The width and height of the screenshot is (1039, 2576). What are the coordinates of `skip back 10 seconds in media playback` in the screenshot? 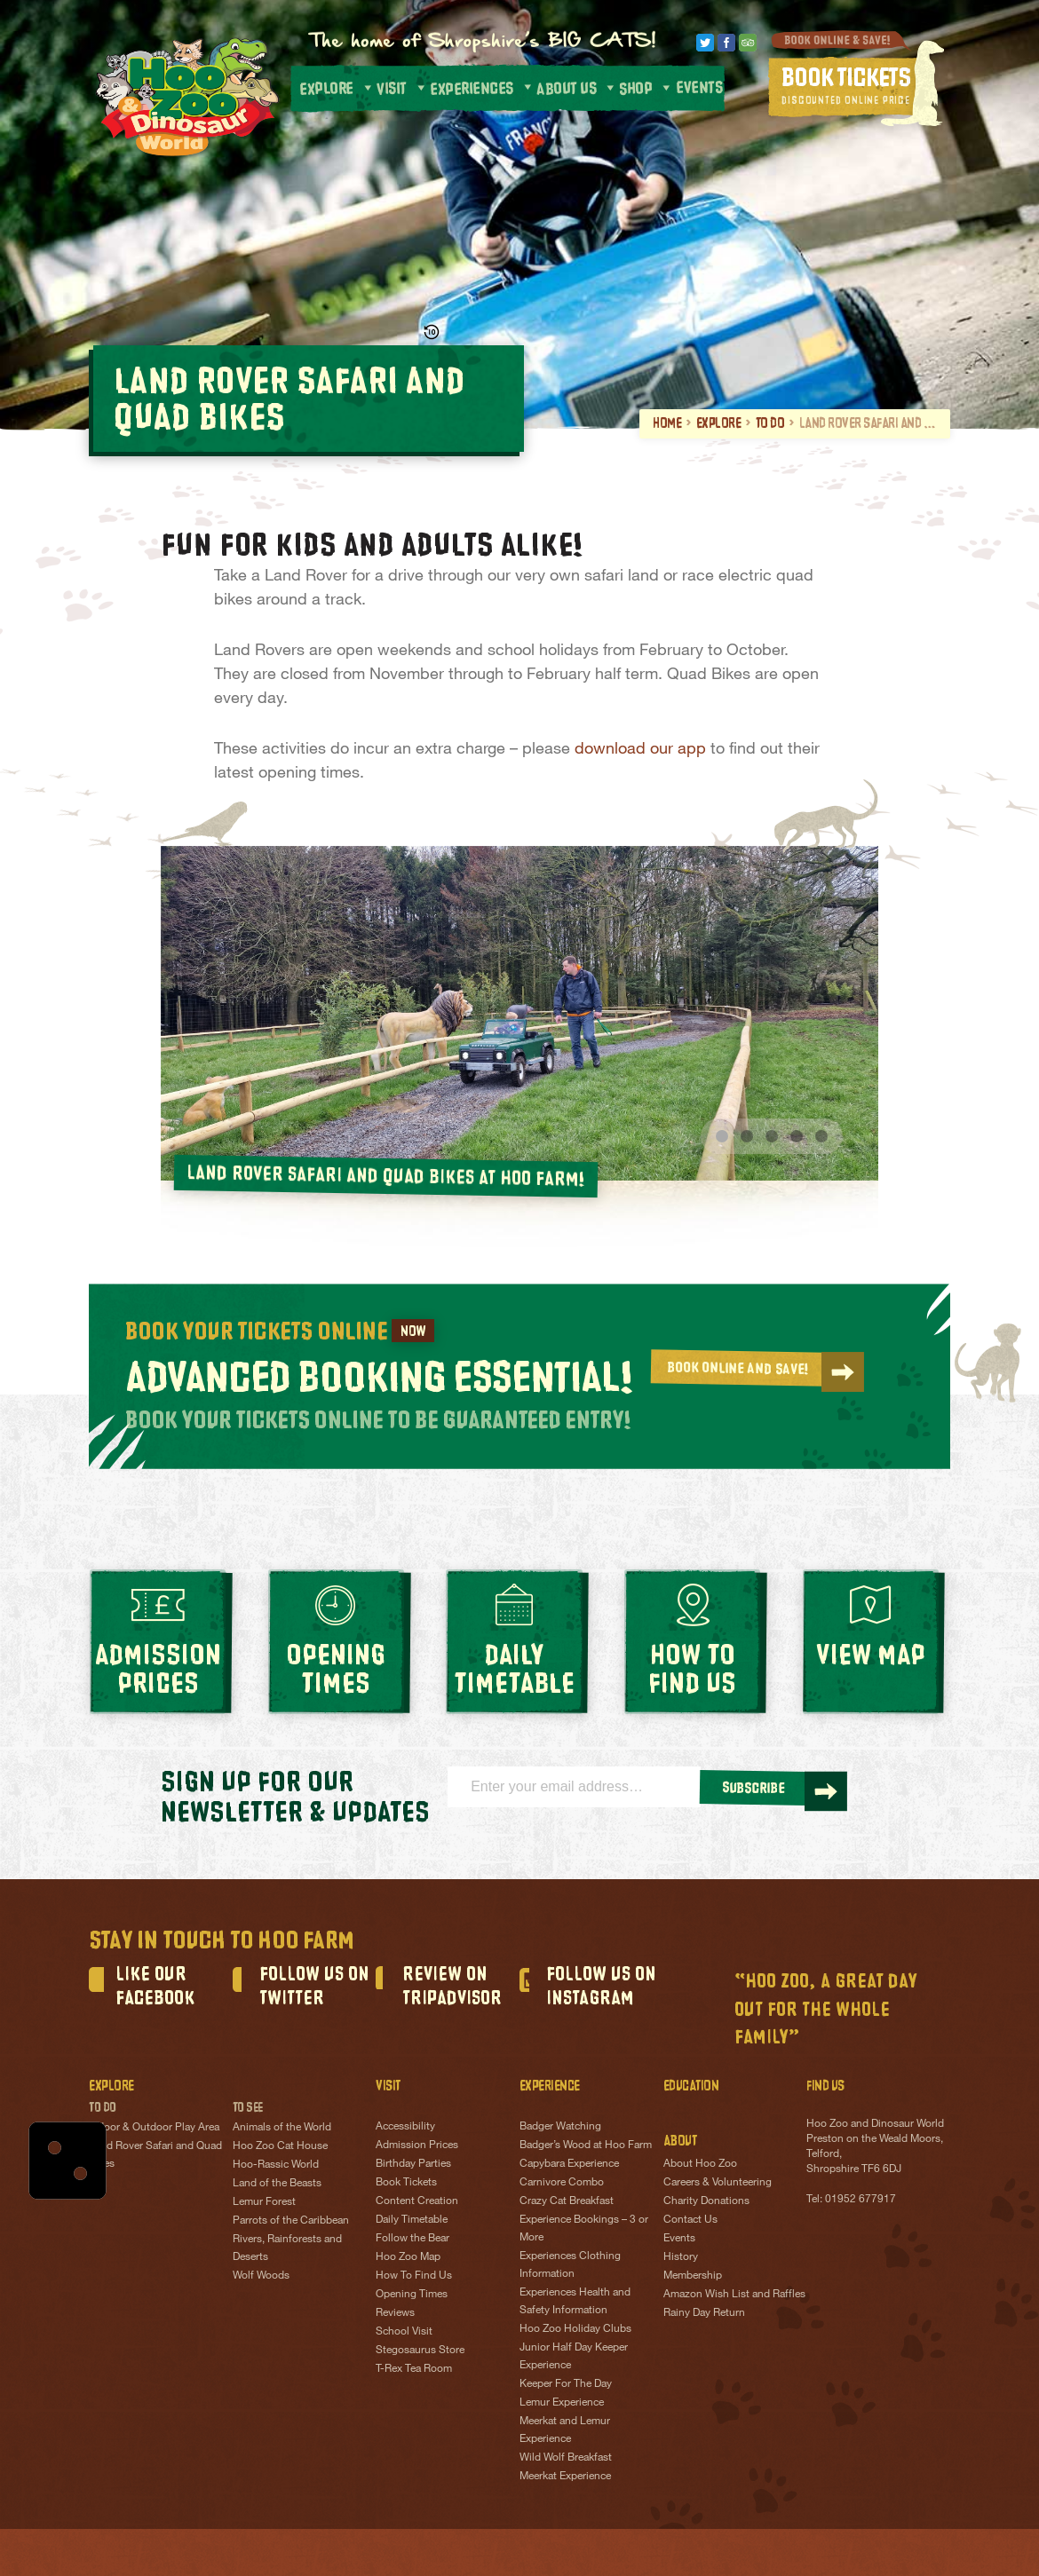 It's located at (432, 332).